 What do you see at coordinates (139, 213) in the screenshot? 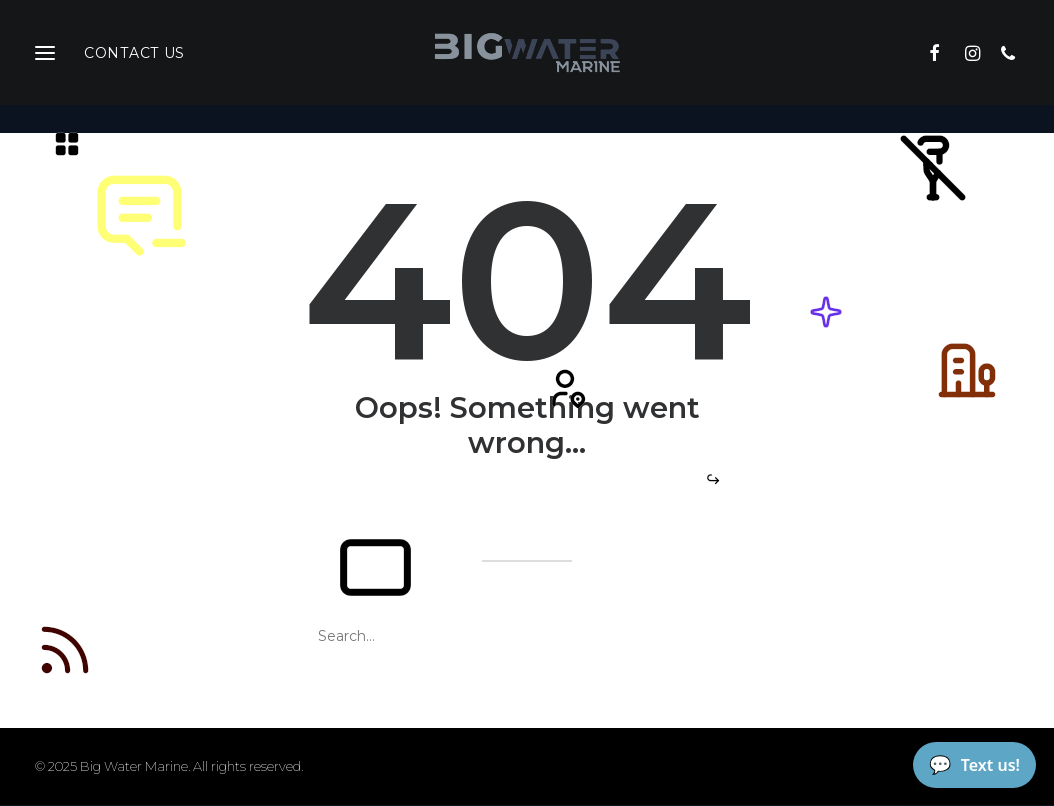
I see `remove a message from the conversation` at bounding box center [139, 213].